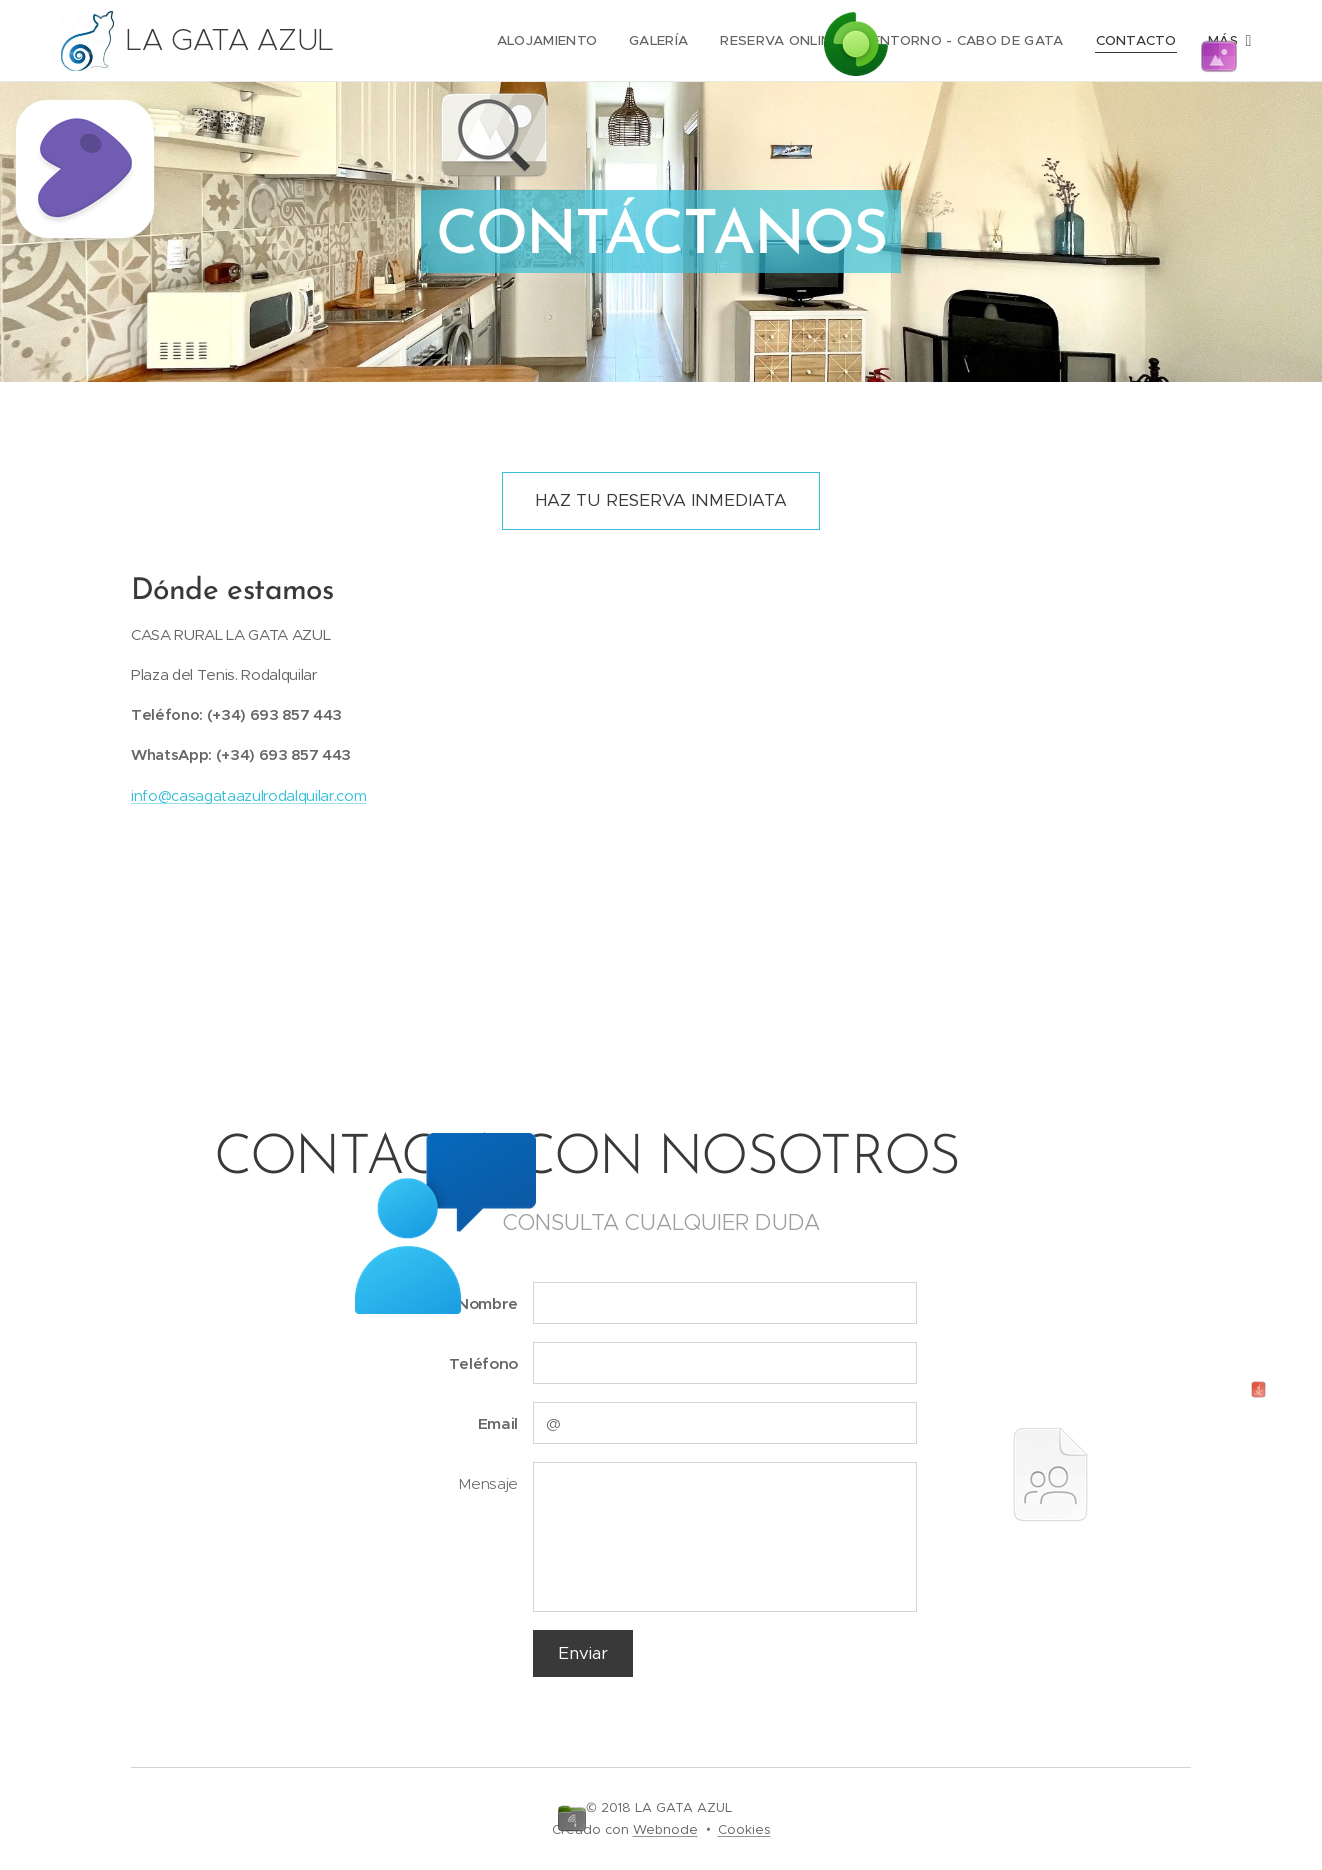  Describe the element at coordinates (572, 1818) in the screenshot. I see `open insync cloud sync folder` at that location.